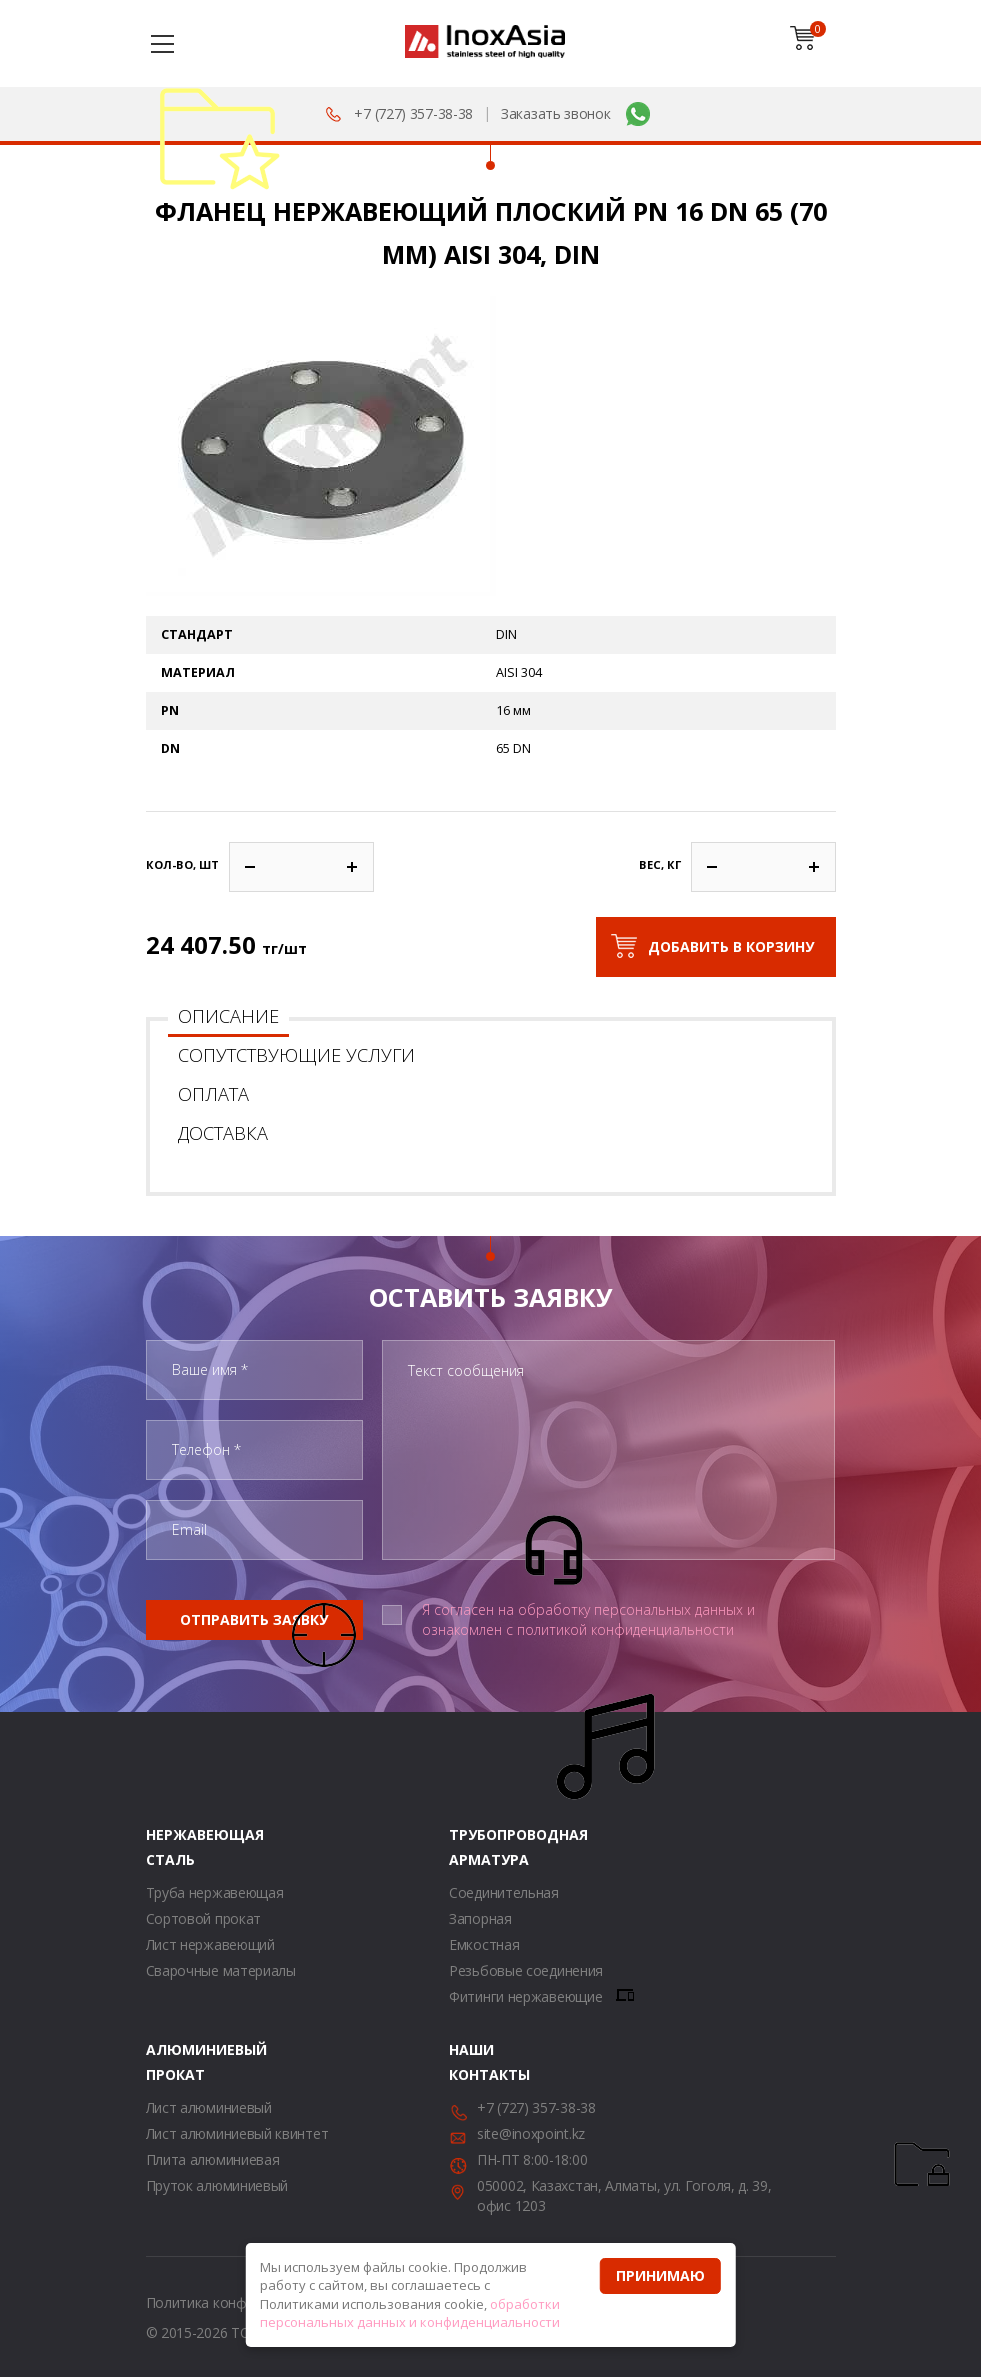 The image size is (981, 2377). Describe the element at coordinates (324, 1635) in the screenshot. I see `center map on current location` at that location.